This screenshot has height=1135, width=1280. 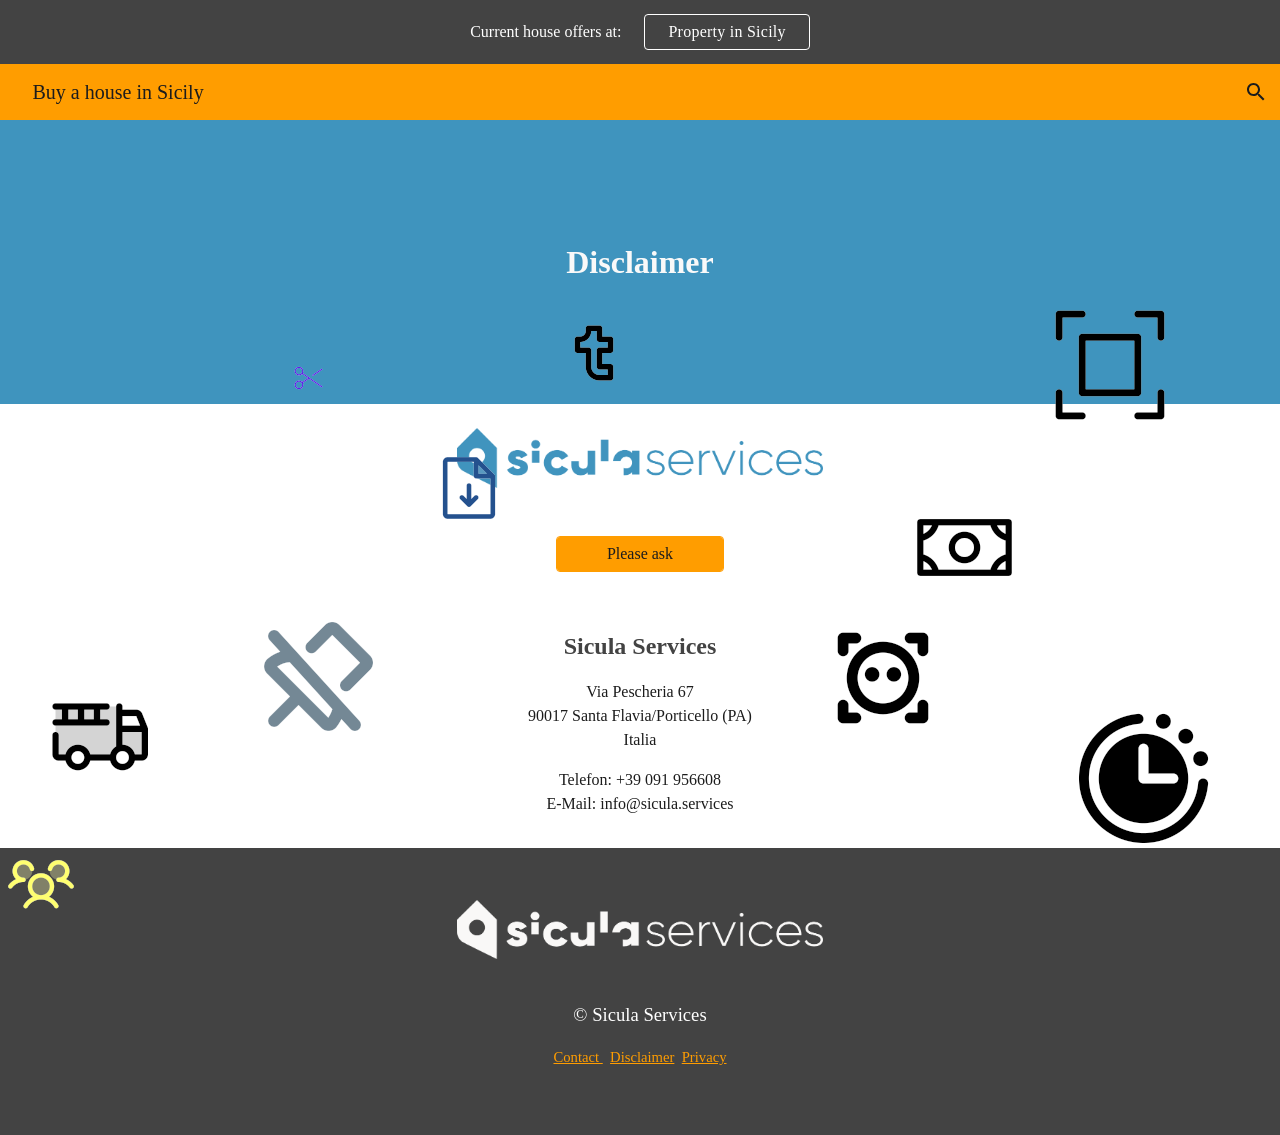 What do you see at coordinates (97, 732) in the screenshot?
I see `fire department or emergency services` at bounding box center [97, 732].